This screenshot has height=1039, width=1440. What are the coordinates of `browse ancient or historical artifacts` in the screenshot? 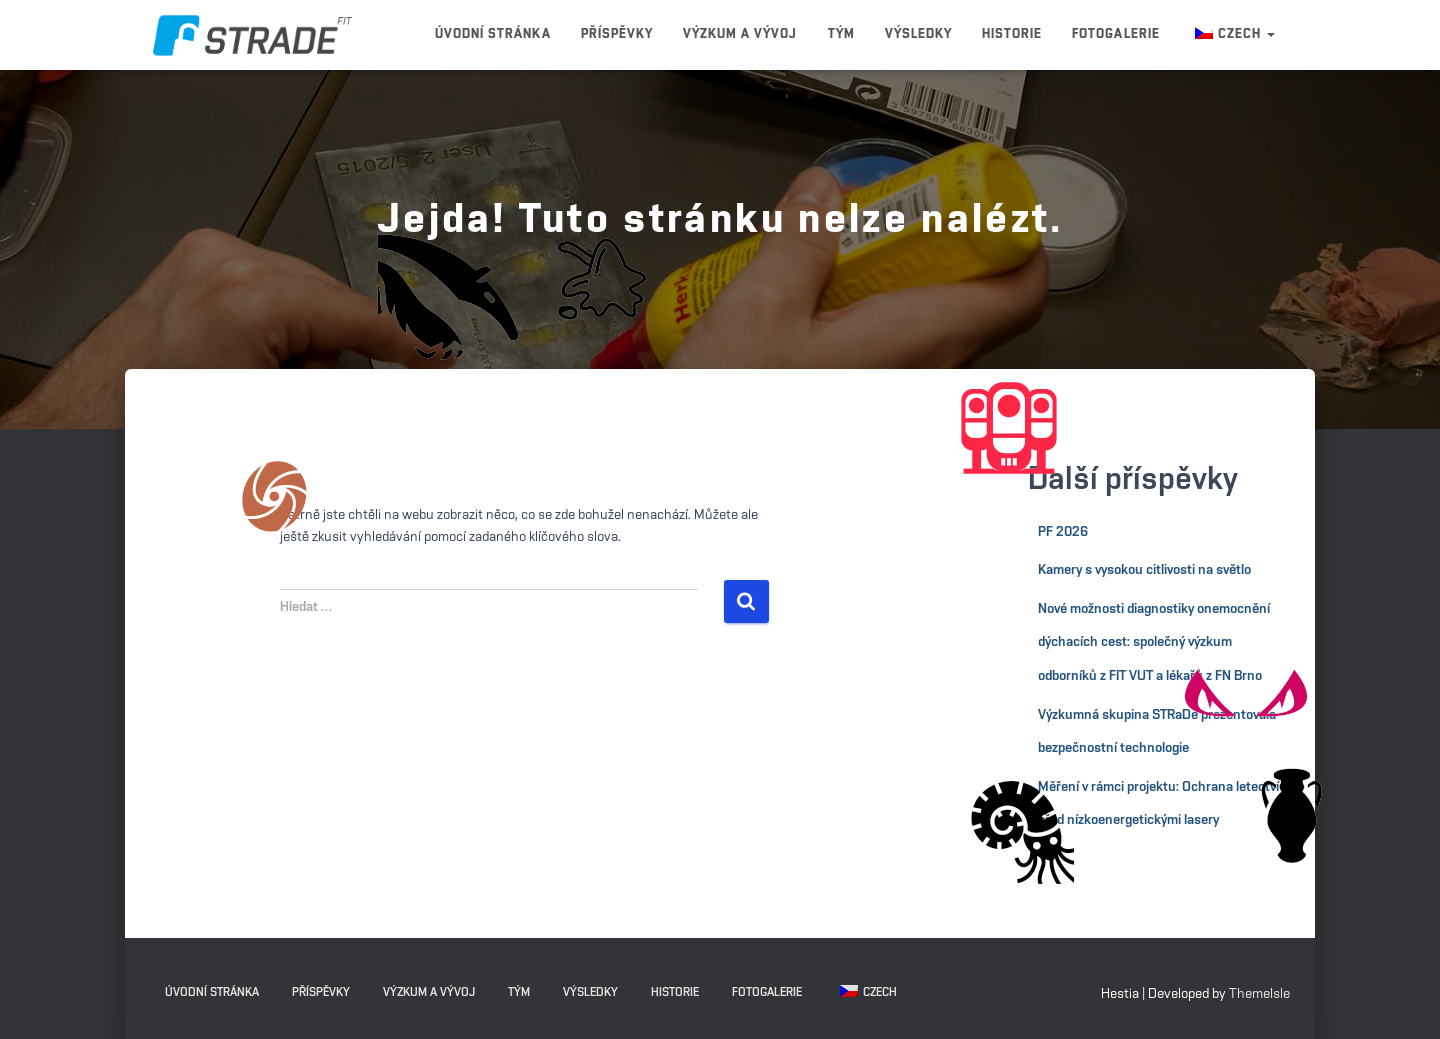 It's located at (1292, 816).